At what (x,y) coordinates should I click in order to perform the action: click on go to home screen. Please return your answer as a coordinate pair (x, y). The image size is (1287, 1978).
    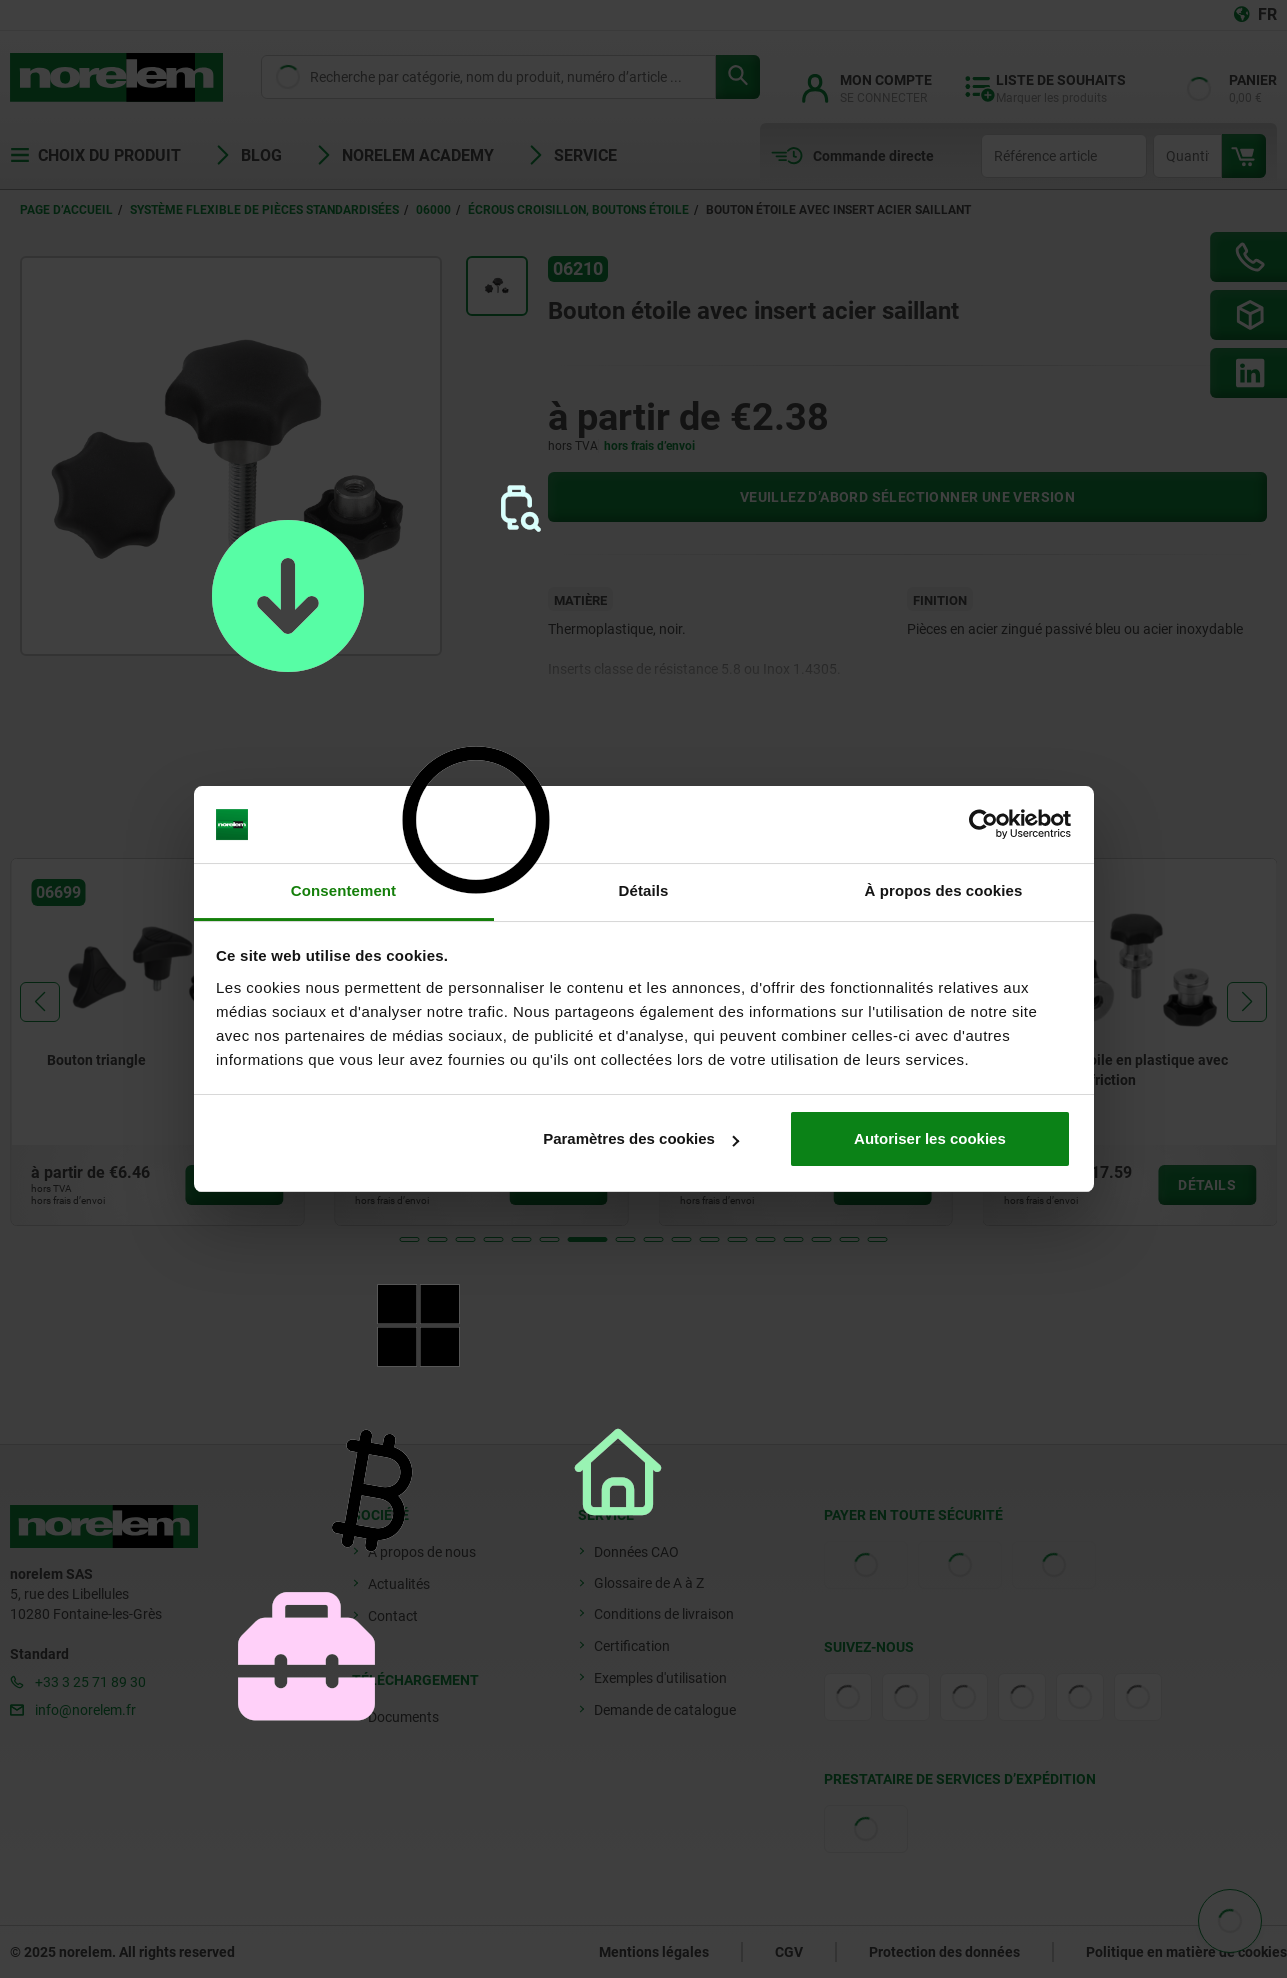
    Looking at the image, I should click on (618, 1472).